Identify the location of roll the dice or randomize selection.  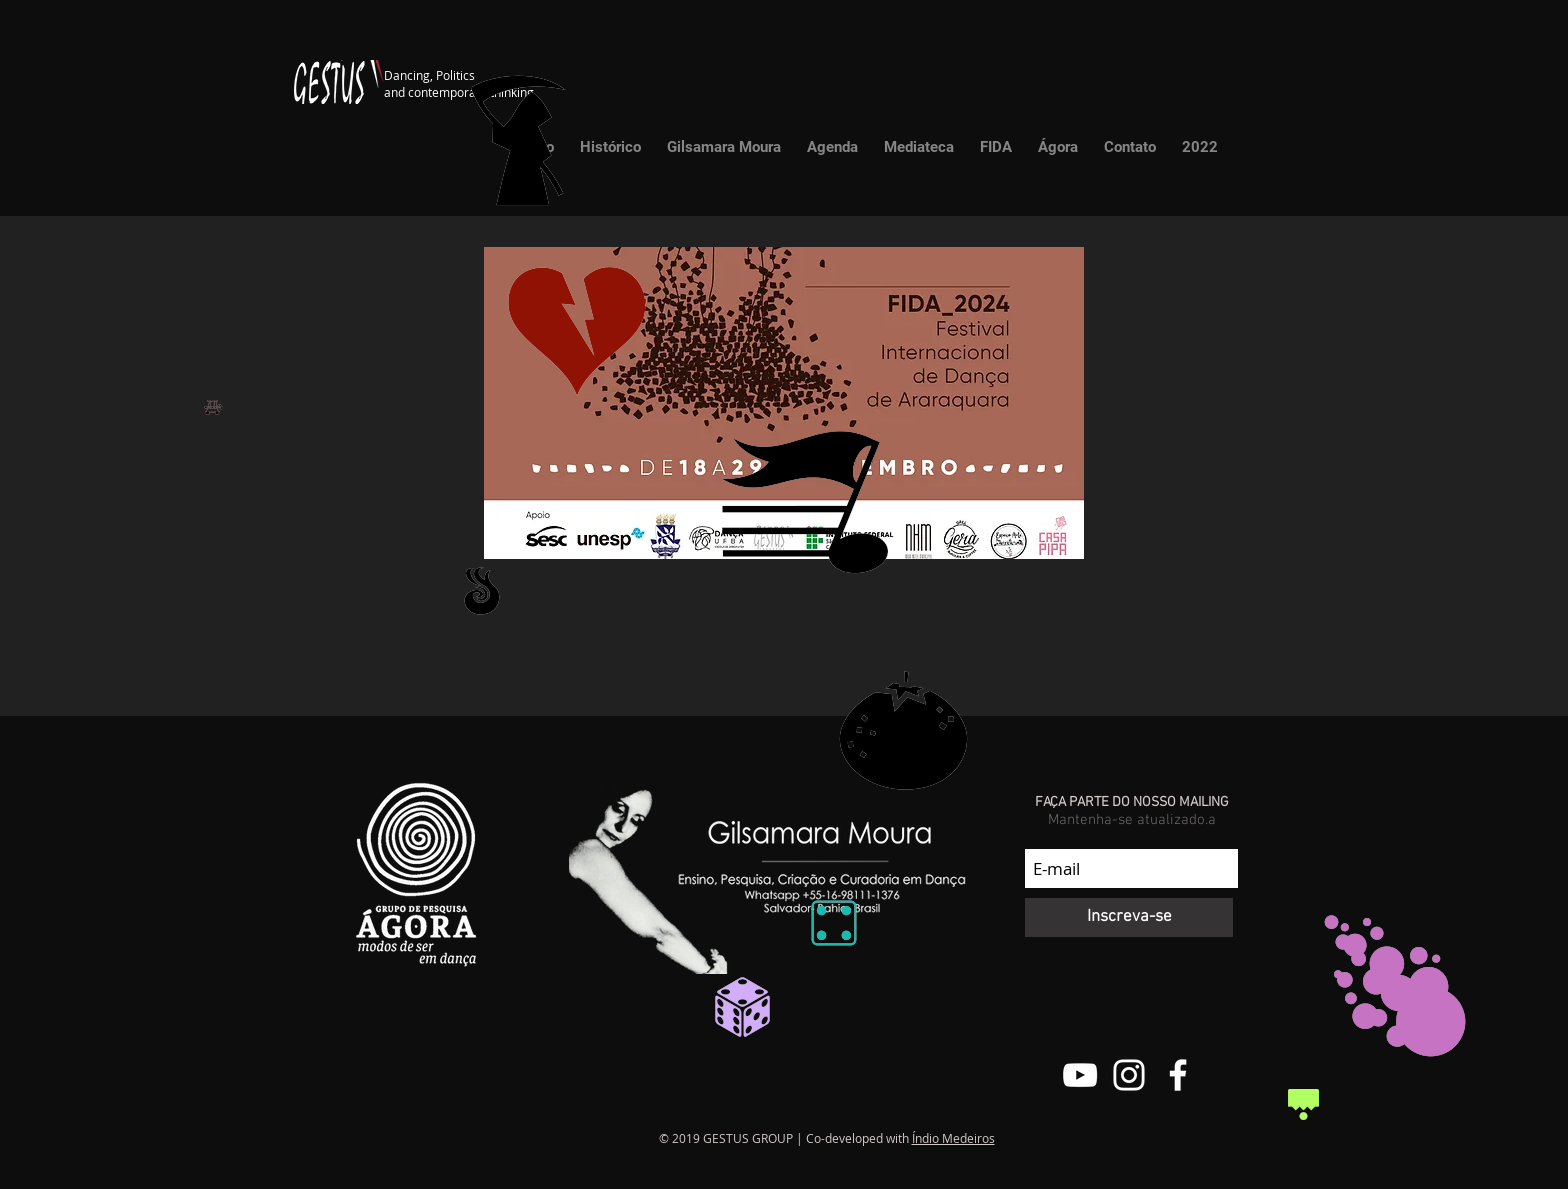
(834, 923).